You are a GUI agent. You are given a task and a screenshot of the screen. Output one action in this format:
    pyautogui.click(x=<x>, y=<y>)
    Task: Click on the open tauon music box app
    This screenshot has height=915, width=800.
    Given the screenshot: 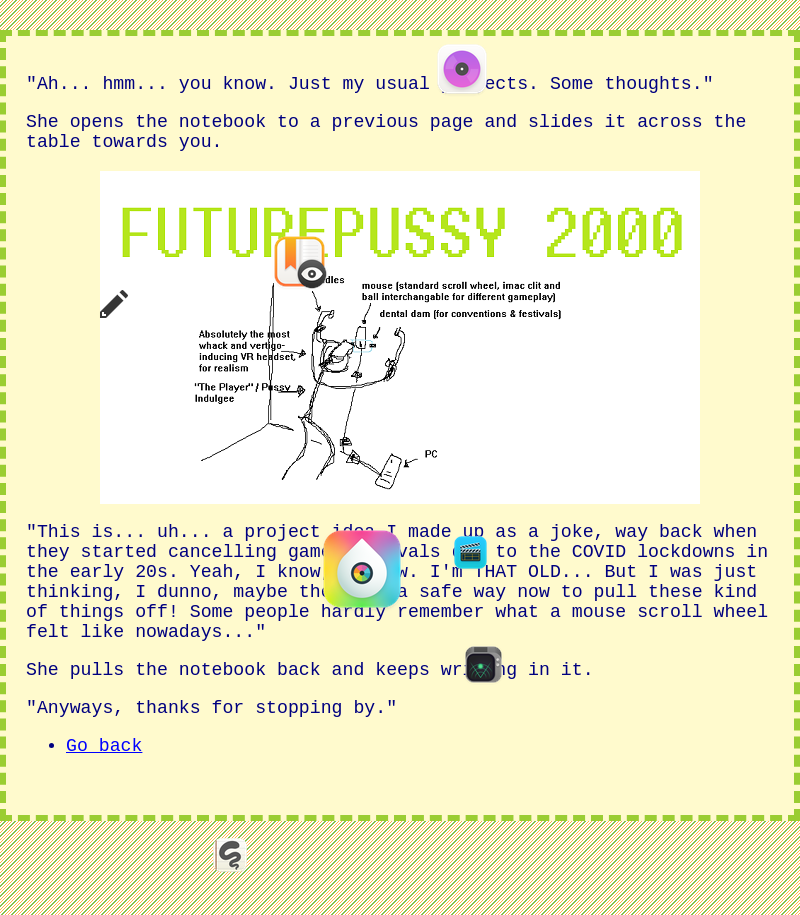 What is the action you would take?
    pyautogui.click(x=462, y=69)
    